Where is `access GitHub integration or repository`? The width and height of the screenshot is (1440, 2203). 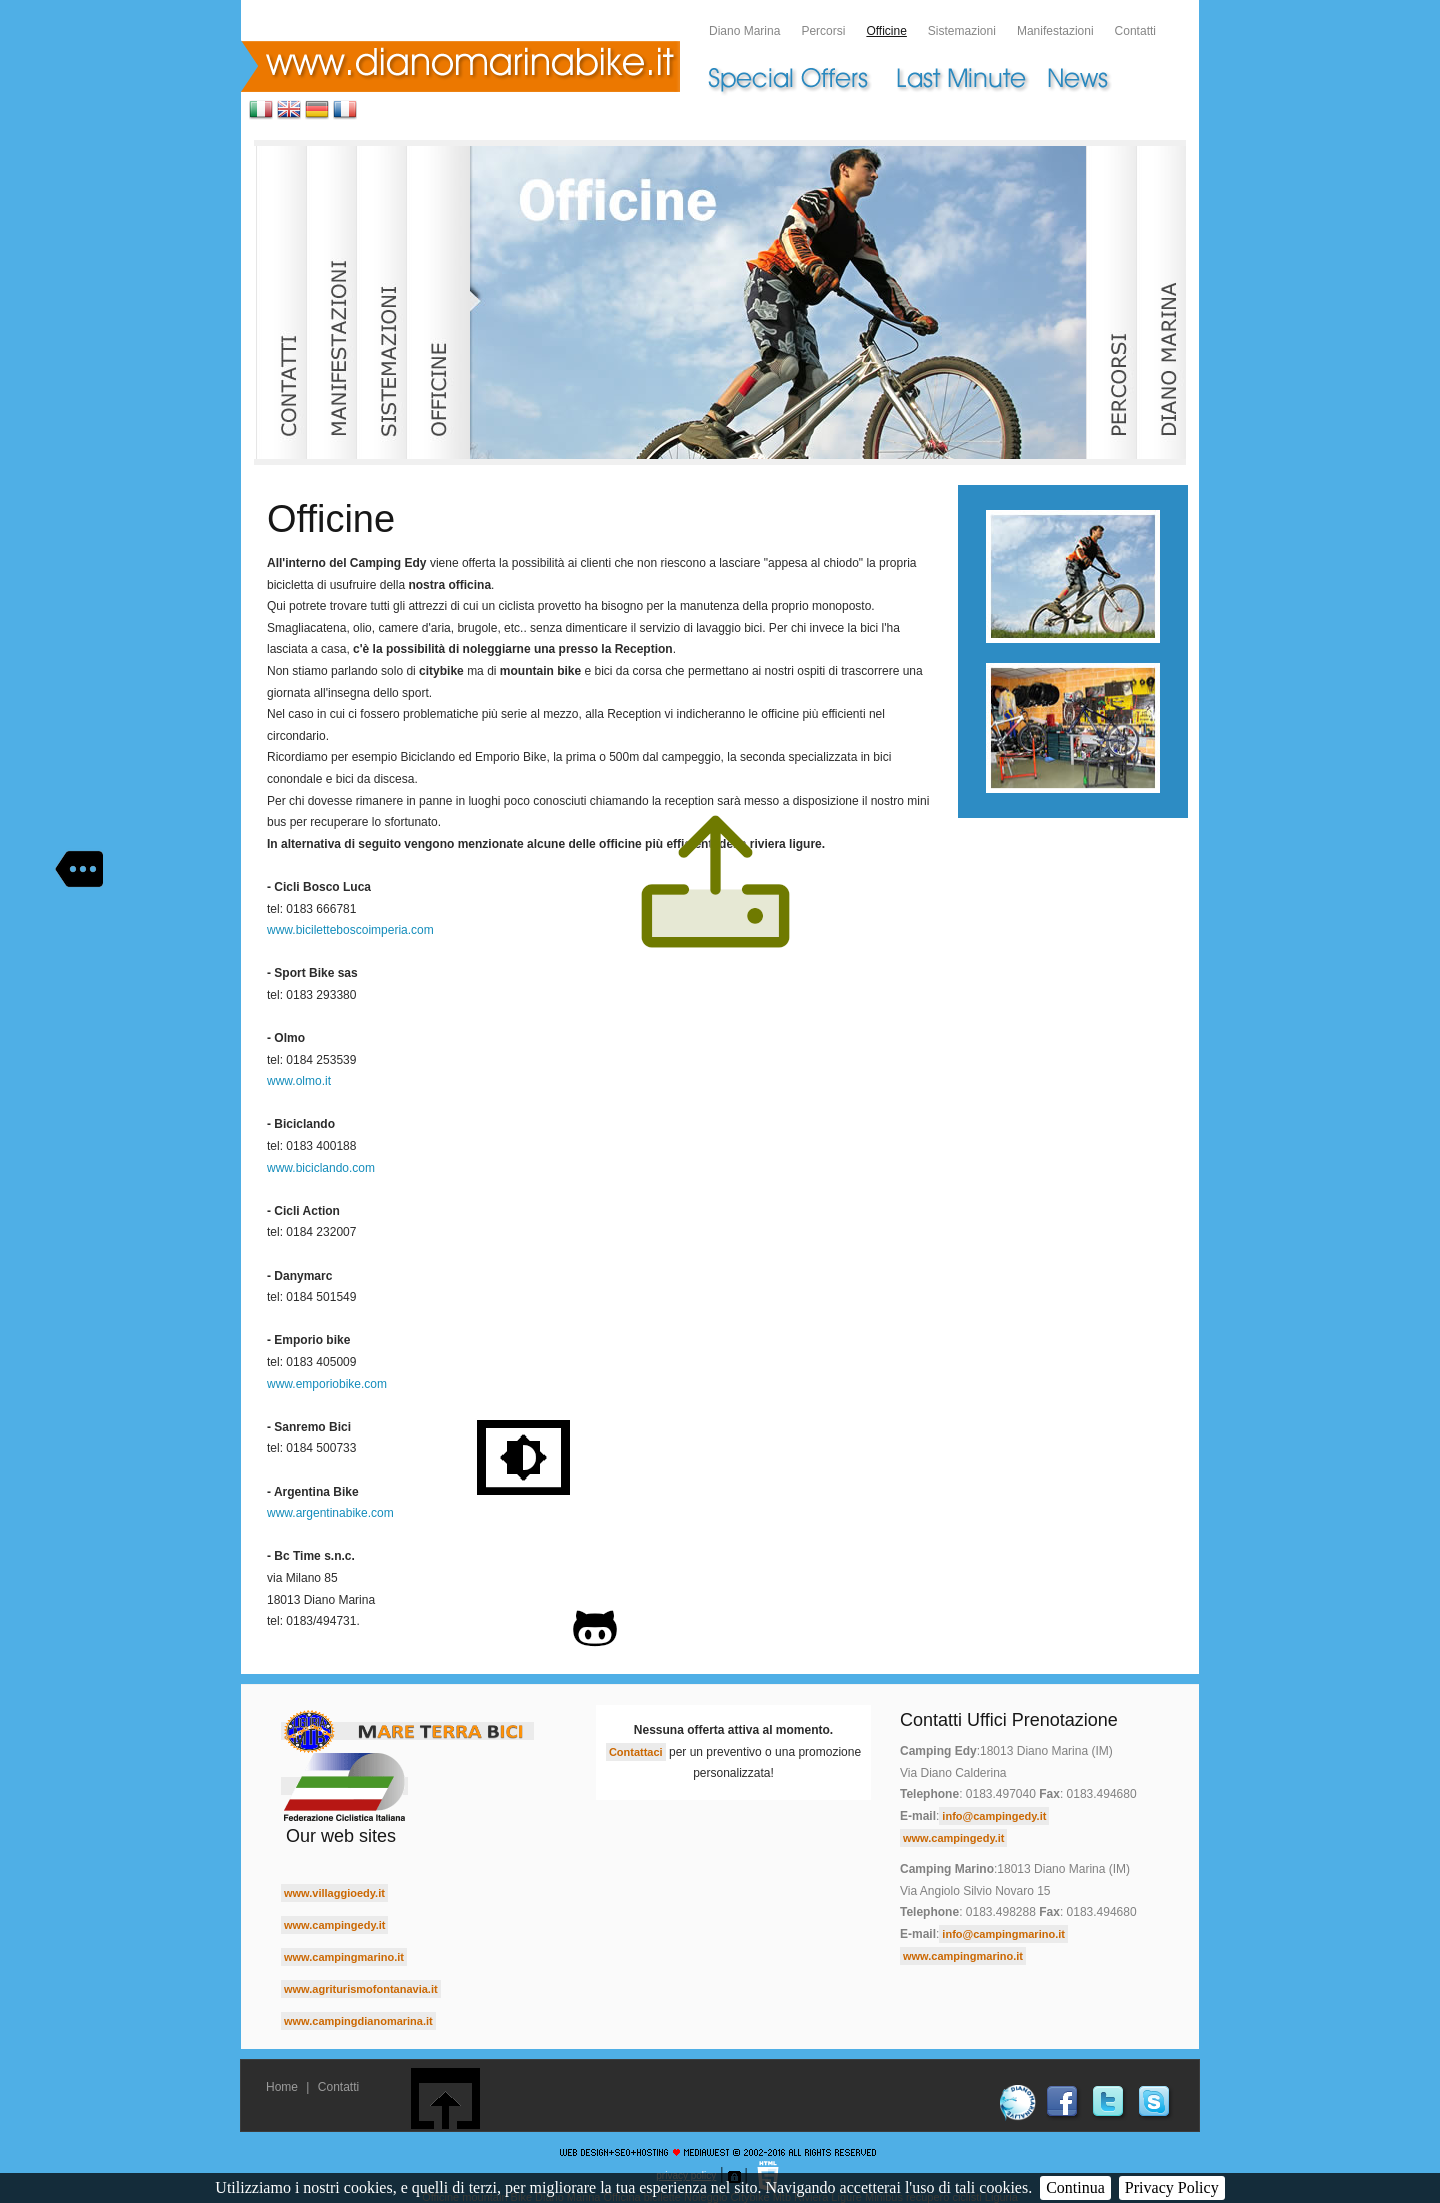
access GitHub integration or repository is located at coordinates (595, 1627).